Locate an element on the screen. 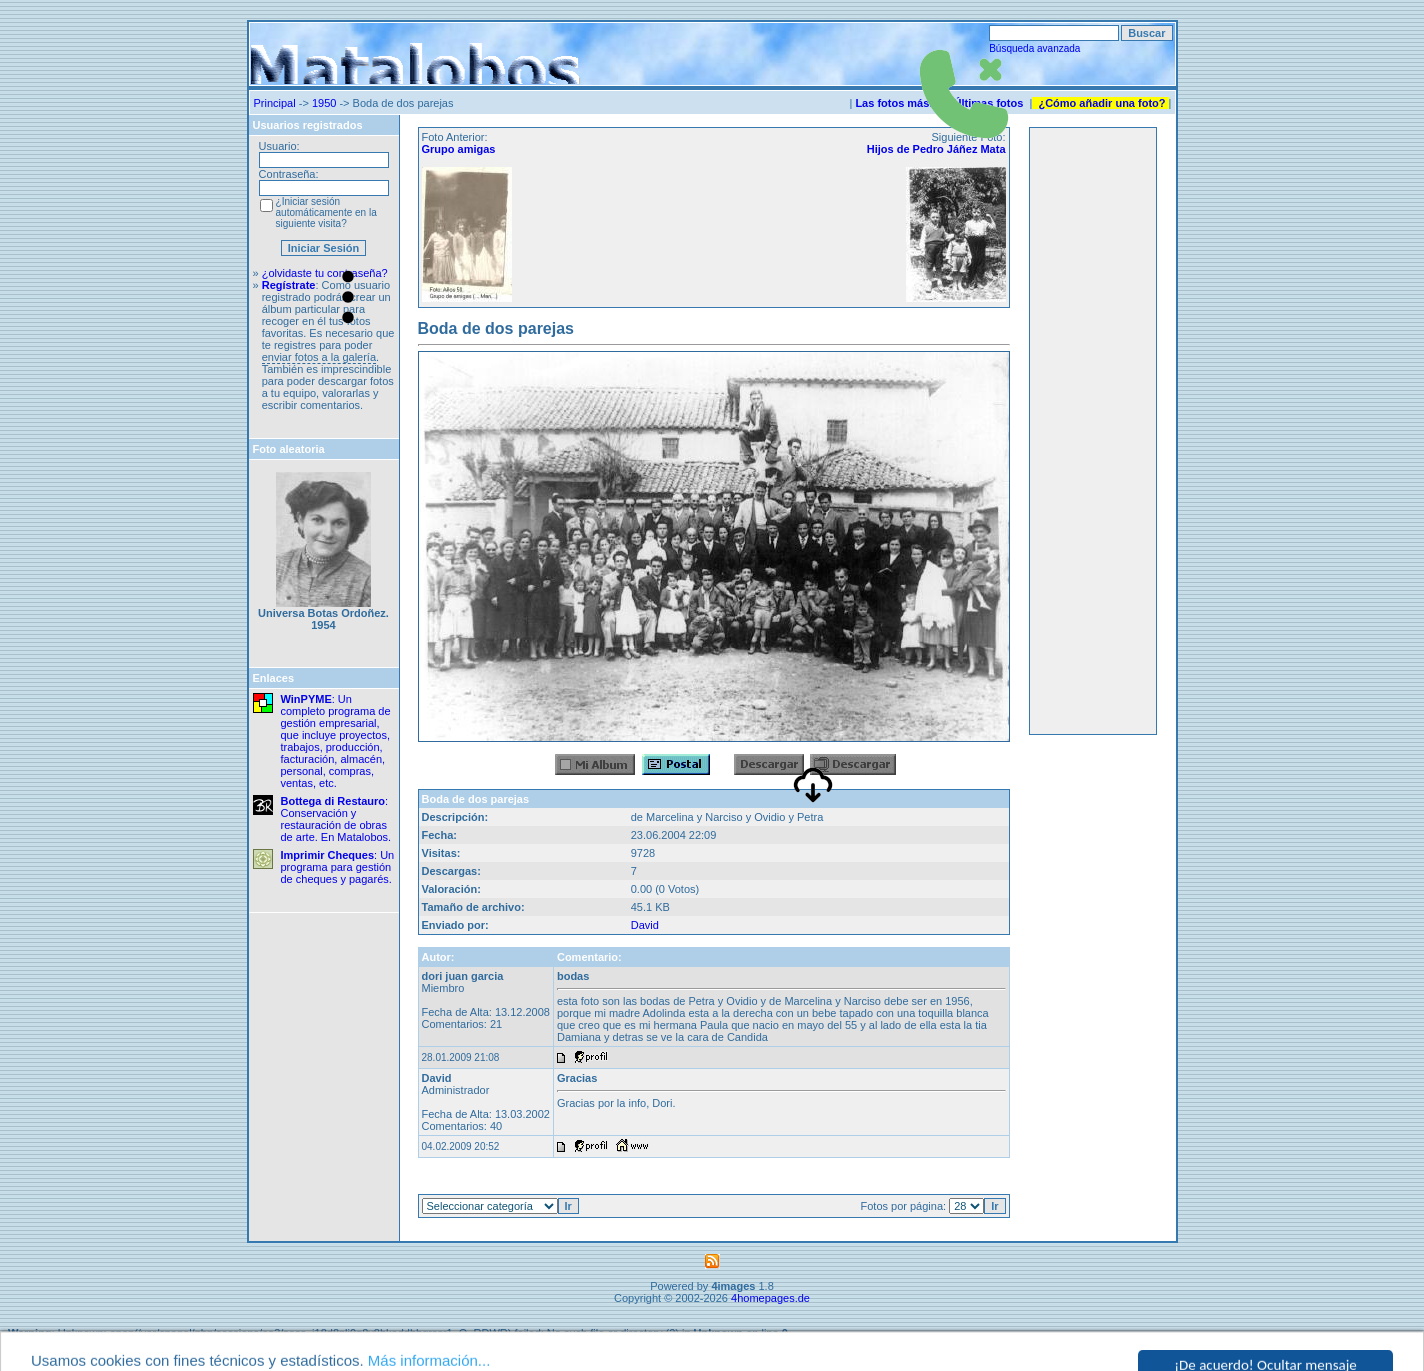 This screenshot has width=1424, height=1371. download file from cloud storage is located at coordinates (813, 785).